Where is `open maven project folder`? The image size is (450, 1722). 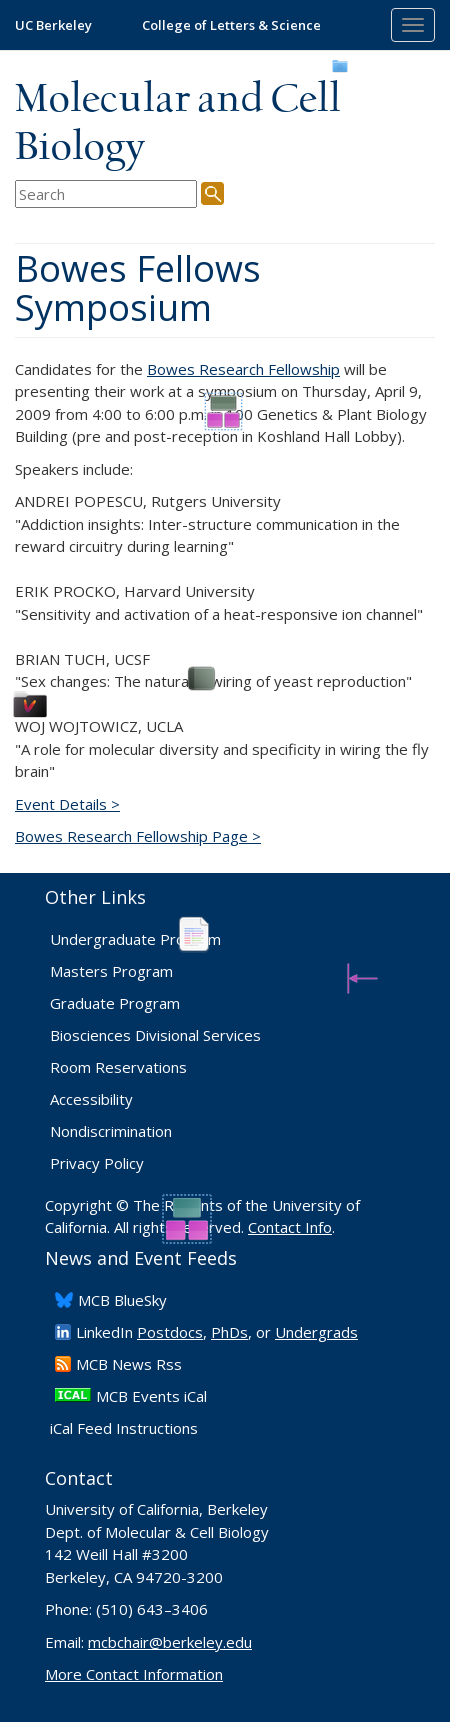 open maven project folder is located at coordinates (30, 705).